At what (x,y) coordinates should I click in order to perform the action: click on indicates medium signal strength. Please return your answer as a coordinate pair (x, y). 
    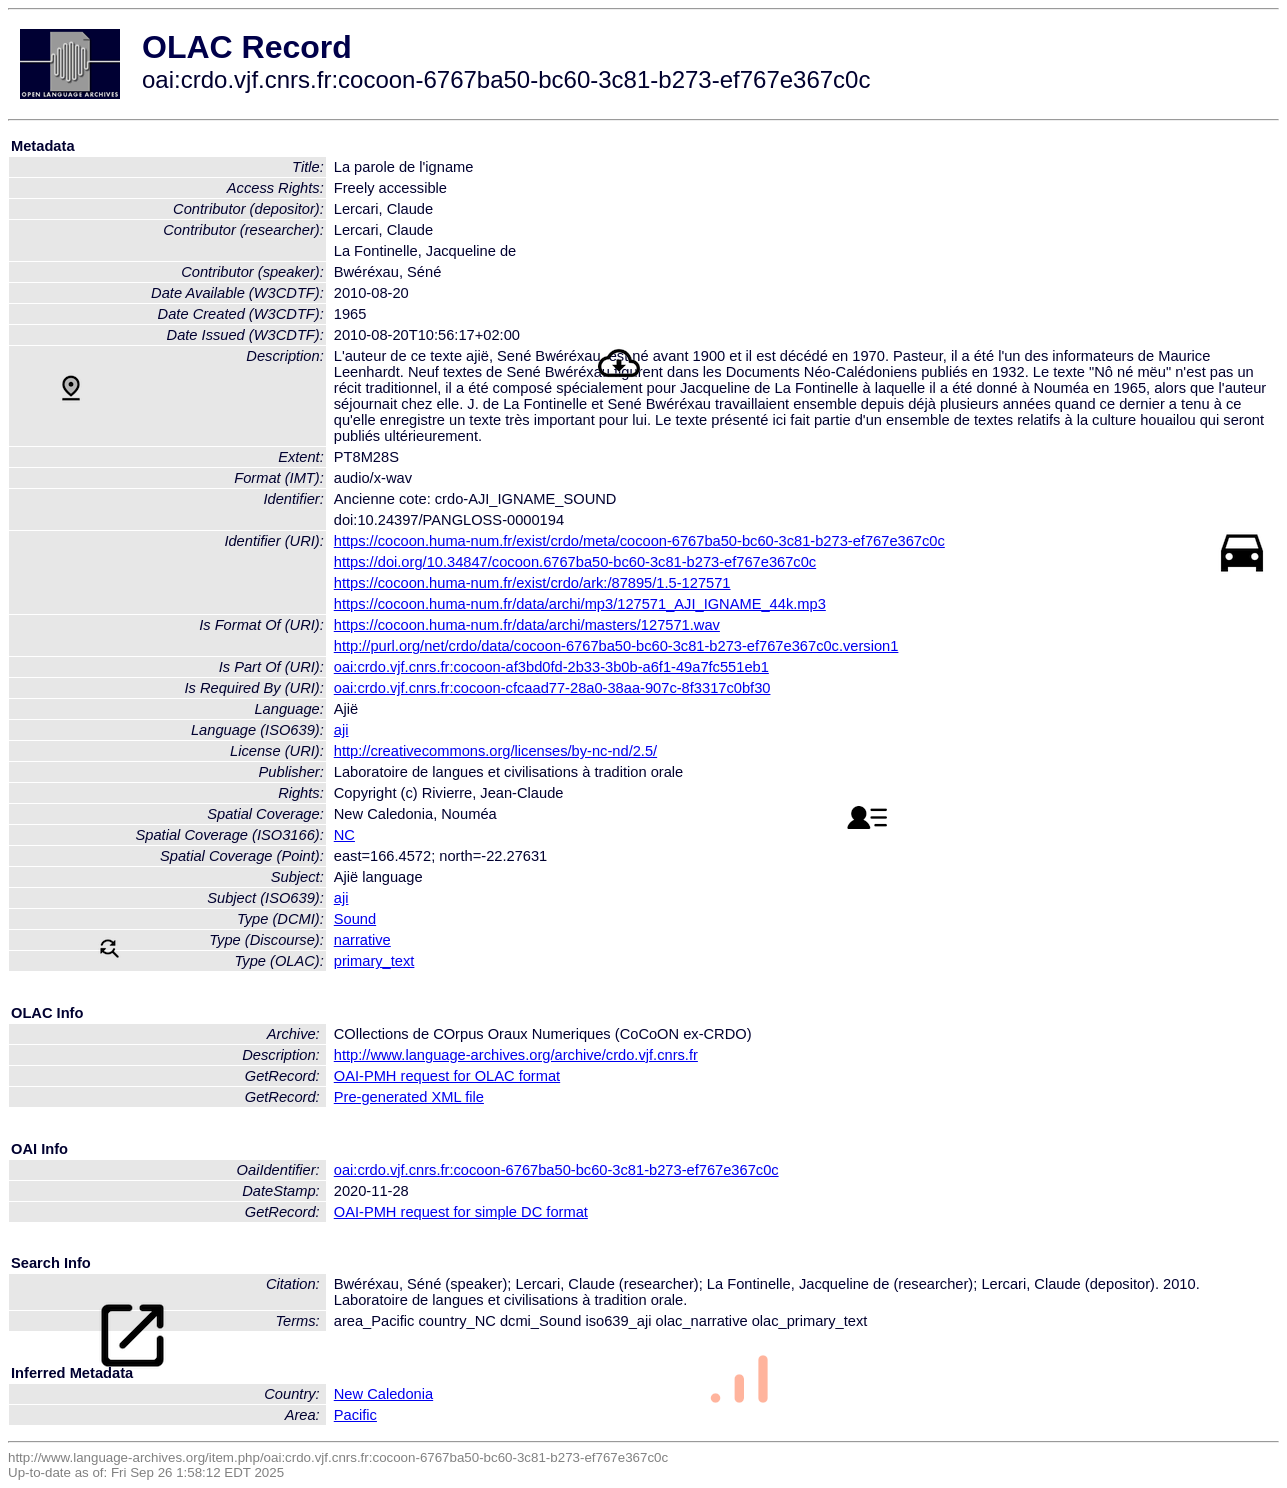
    Looking at the image, I should click on (763, 1360).